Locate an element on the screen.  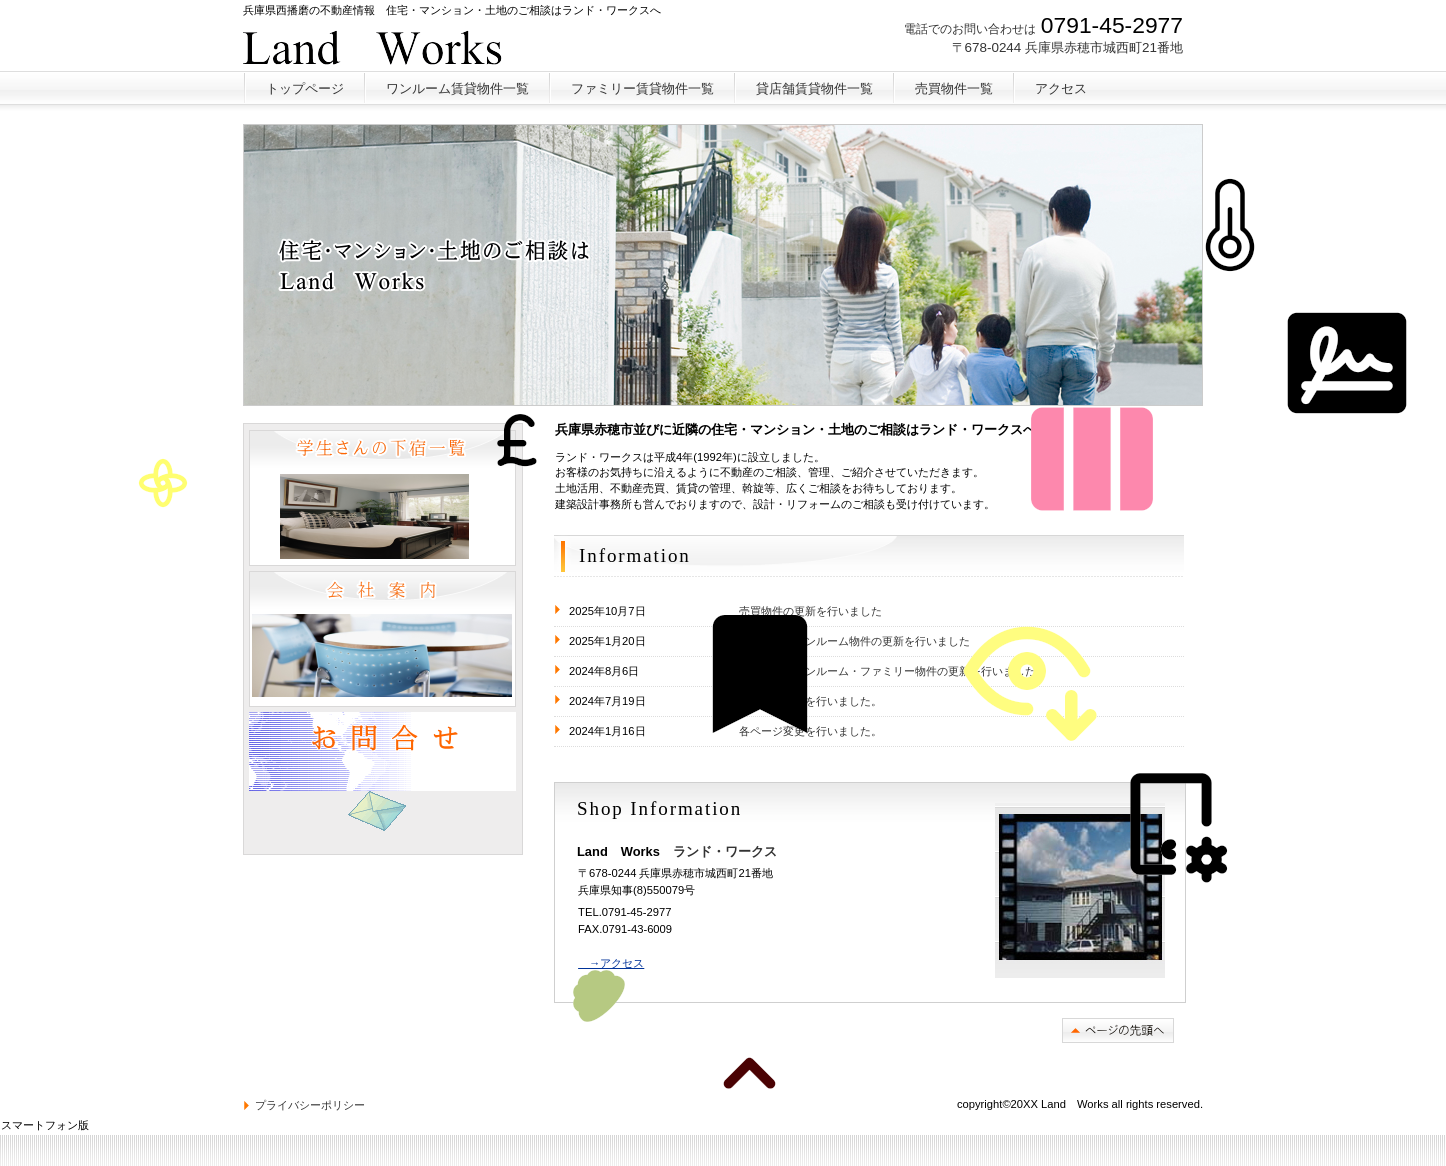
save this item to your bookmarks is located at coordinates (760, 674).